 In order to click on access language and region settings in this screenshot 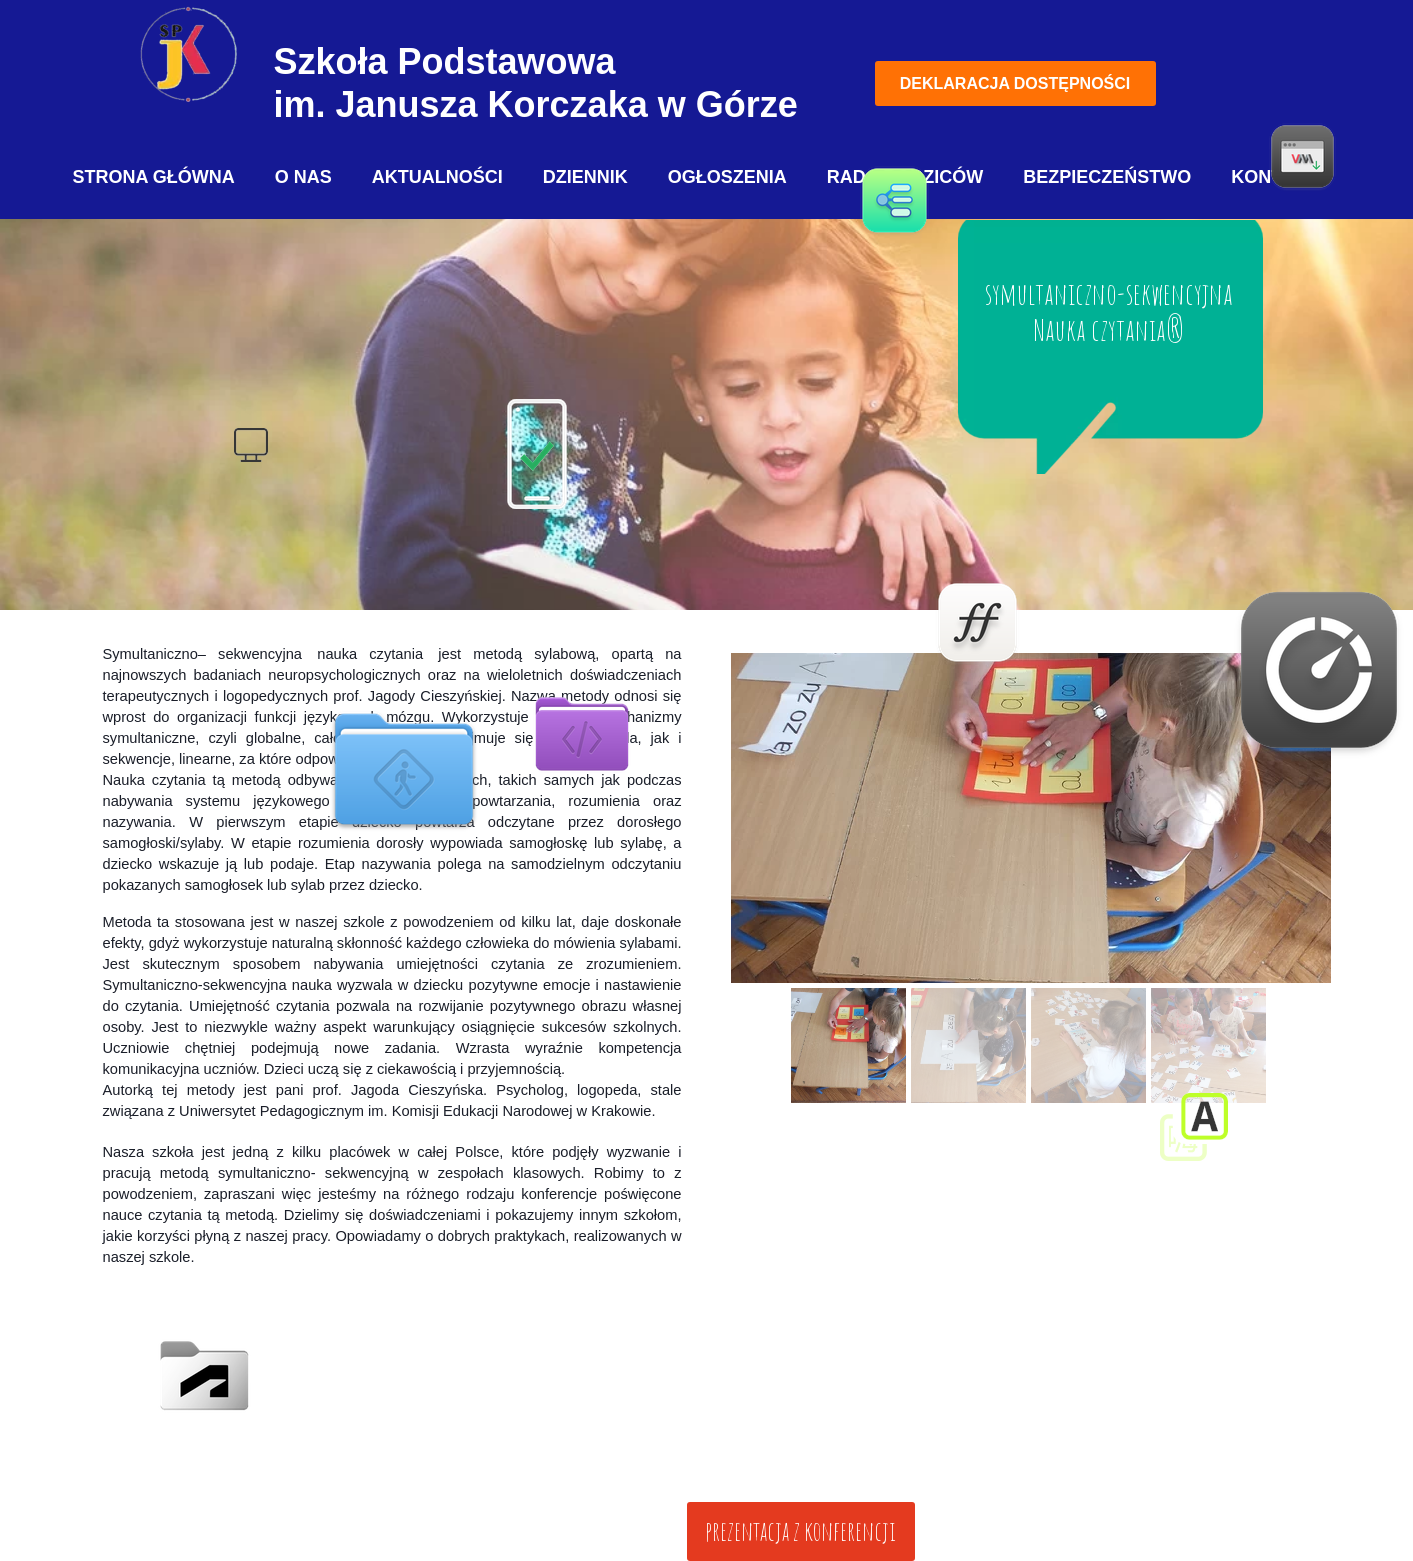, I will do `click(1194, 1127)`.